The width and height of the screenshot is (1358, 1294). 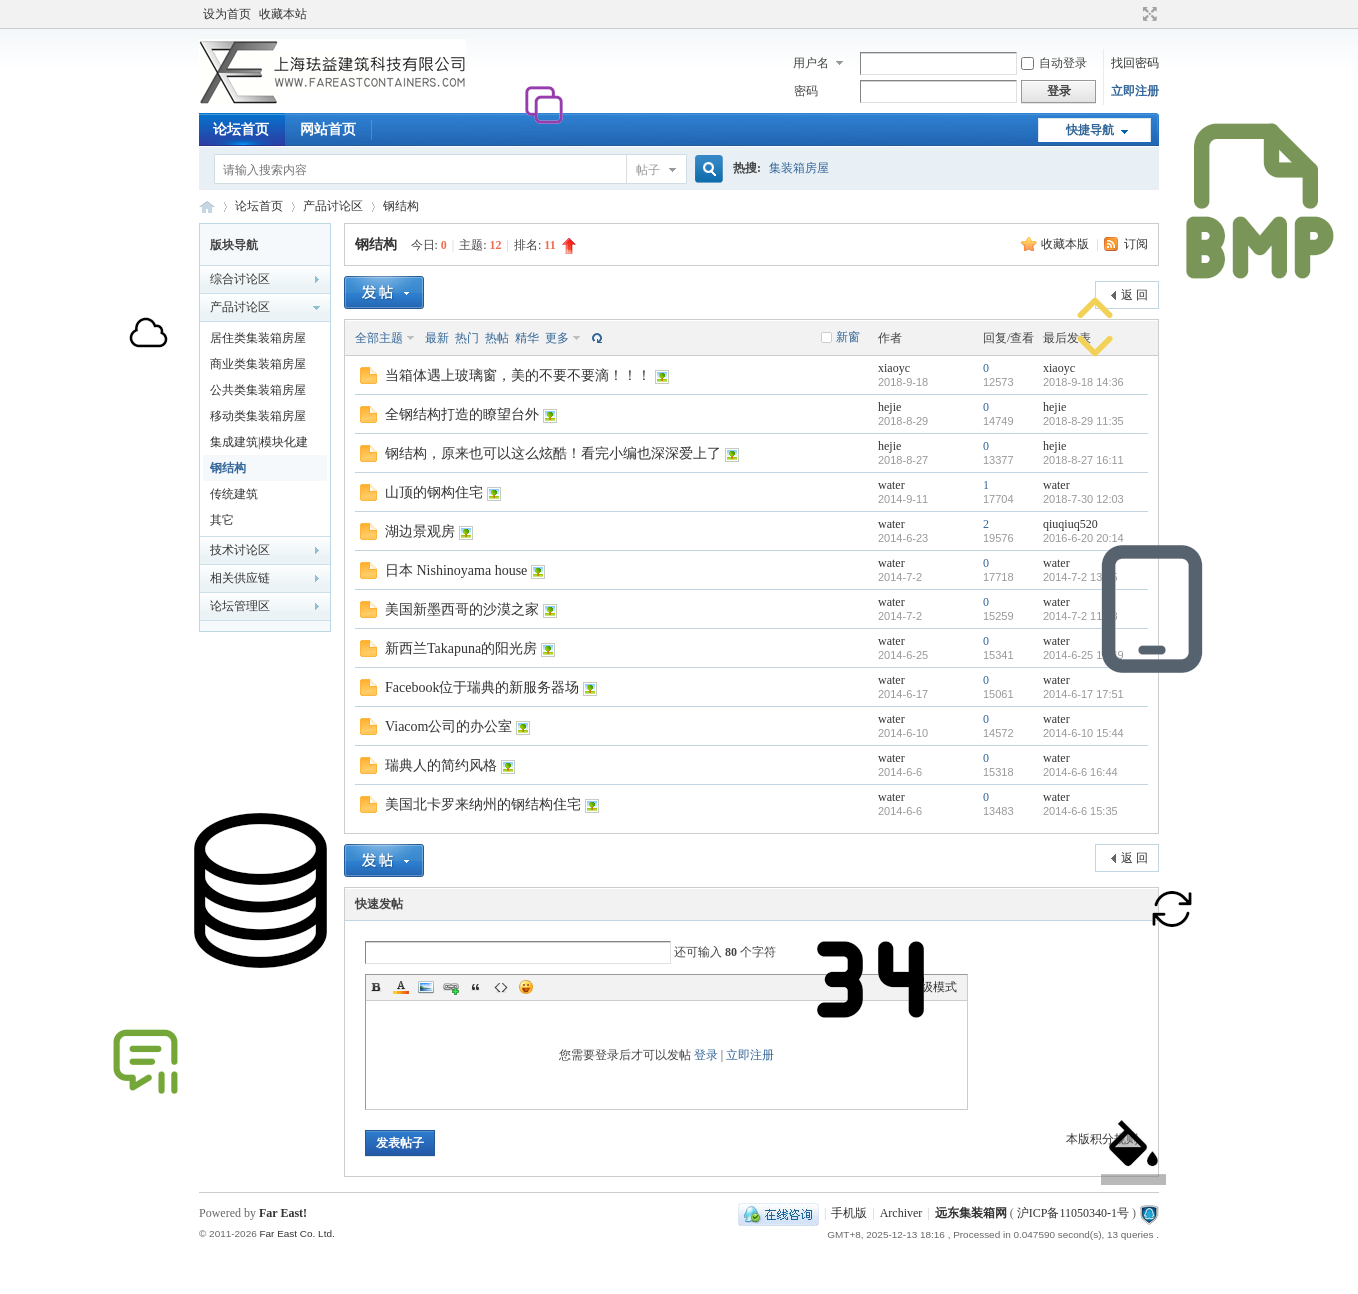 What do you see at coordinates (870, 979) in the screenshot?
I see `indicates item number 34 in a list or sequence` at bounding box center [870, 979].